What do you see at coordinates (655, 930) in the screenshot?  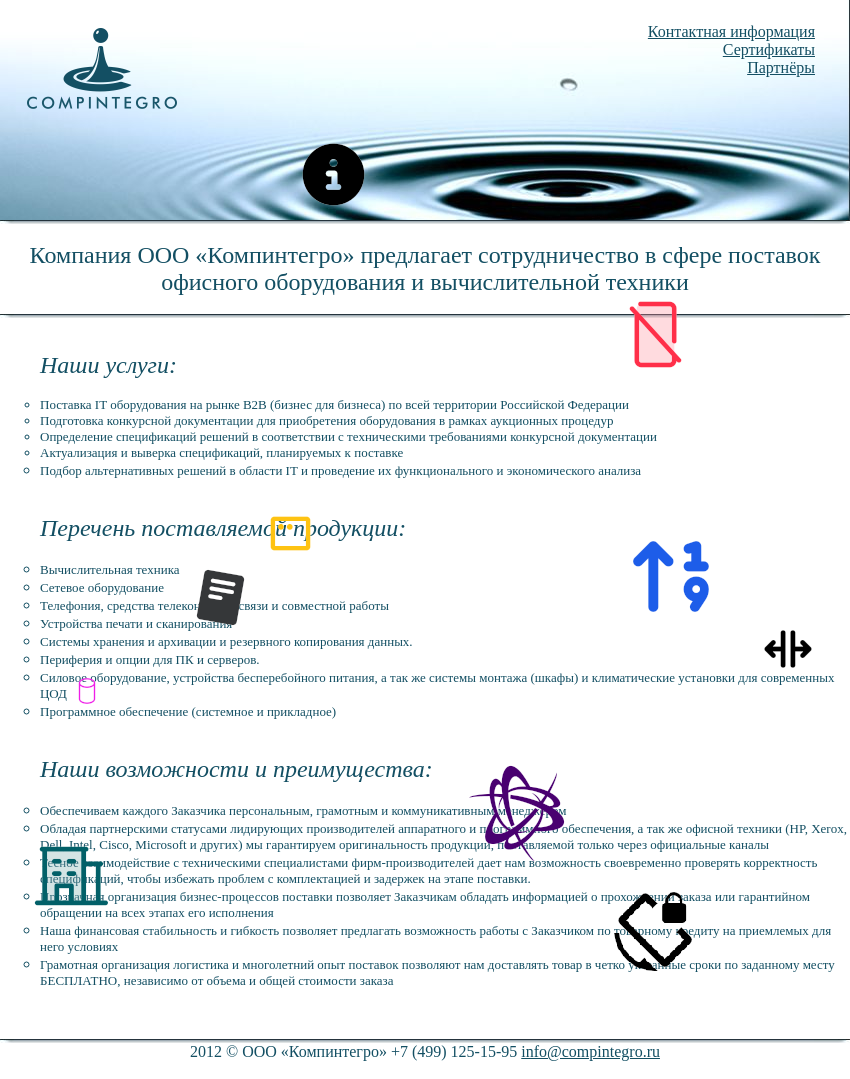 I see `screen rotation is locked` at bounding box center [655, 930].